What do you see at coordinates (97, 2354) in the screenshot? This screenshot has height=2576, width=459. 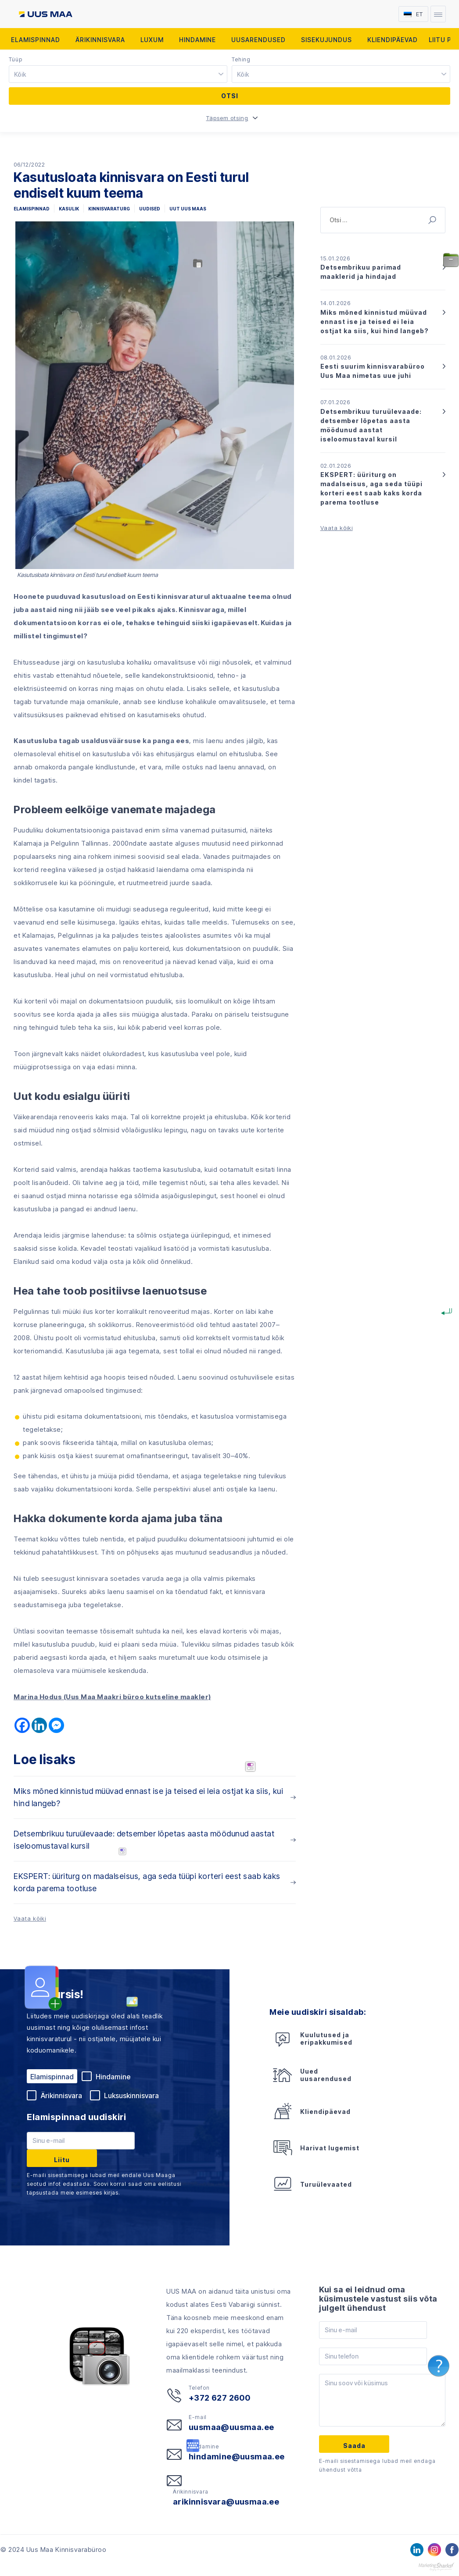 I see `open Image Capture to import photos from connected devices` at bounding box center [97, 2354].